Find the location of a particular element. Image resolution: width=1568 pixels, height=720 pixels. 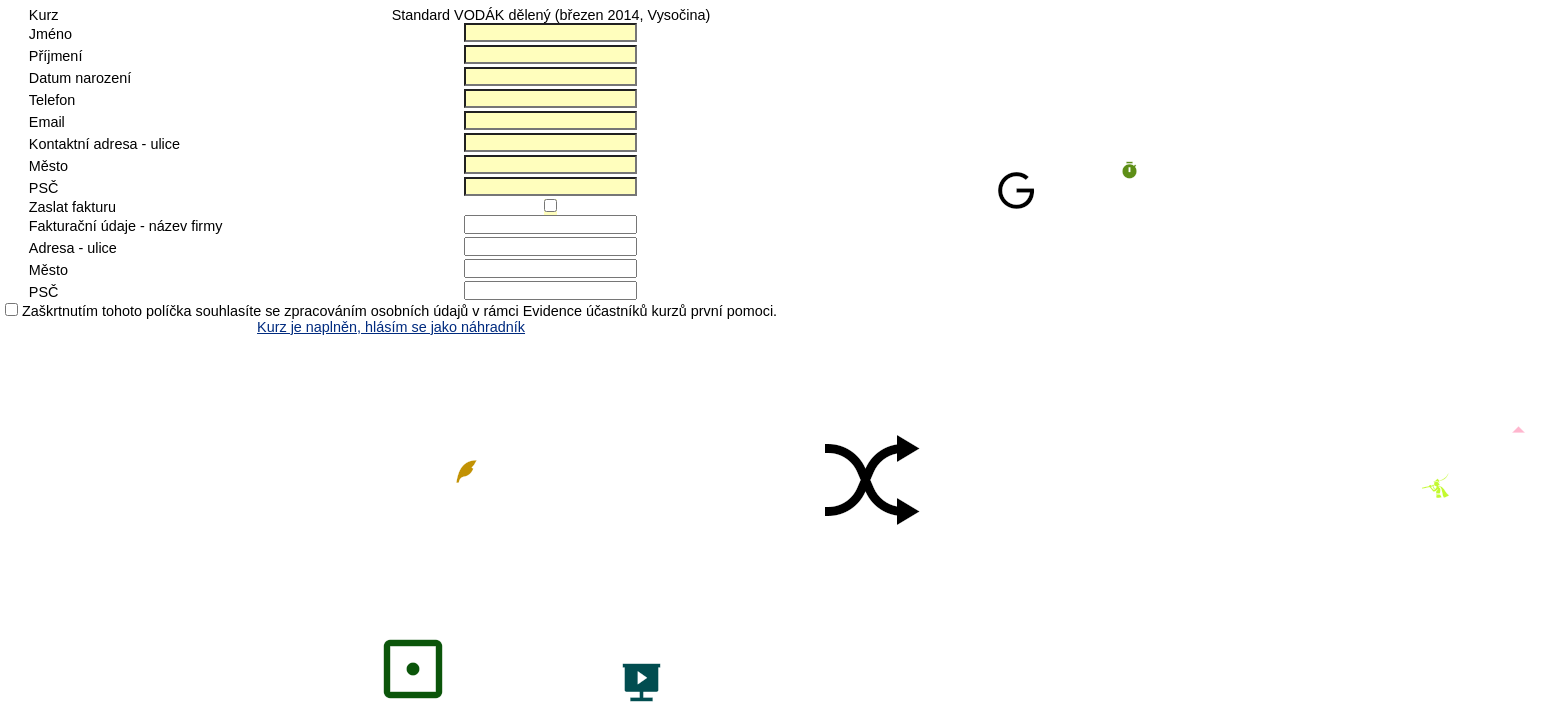

start a presentation slideshow is located at coordinates (641, 682).